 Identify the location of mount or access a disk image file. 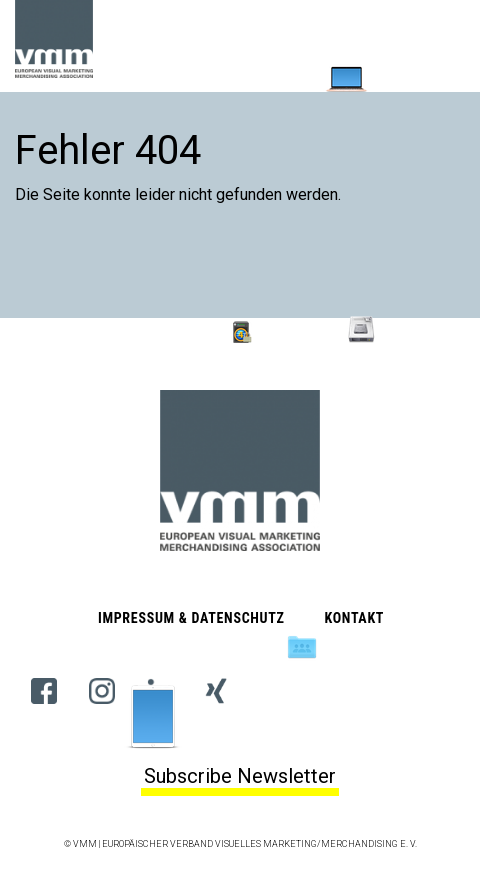
(361, 329).